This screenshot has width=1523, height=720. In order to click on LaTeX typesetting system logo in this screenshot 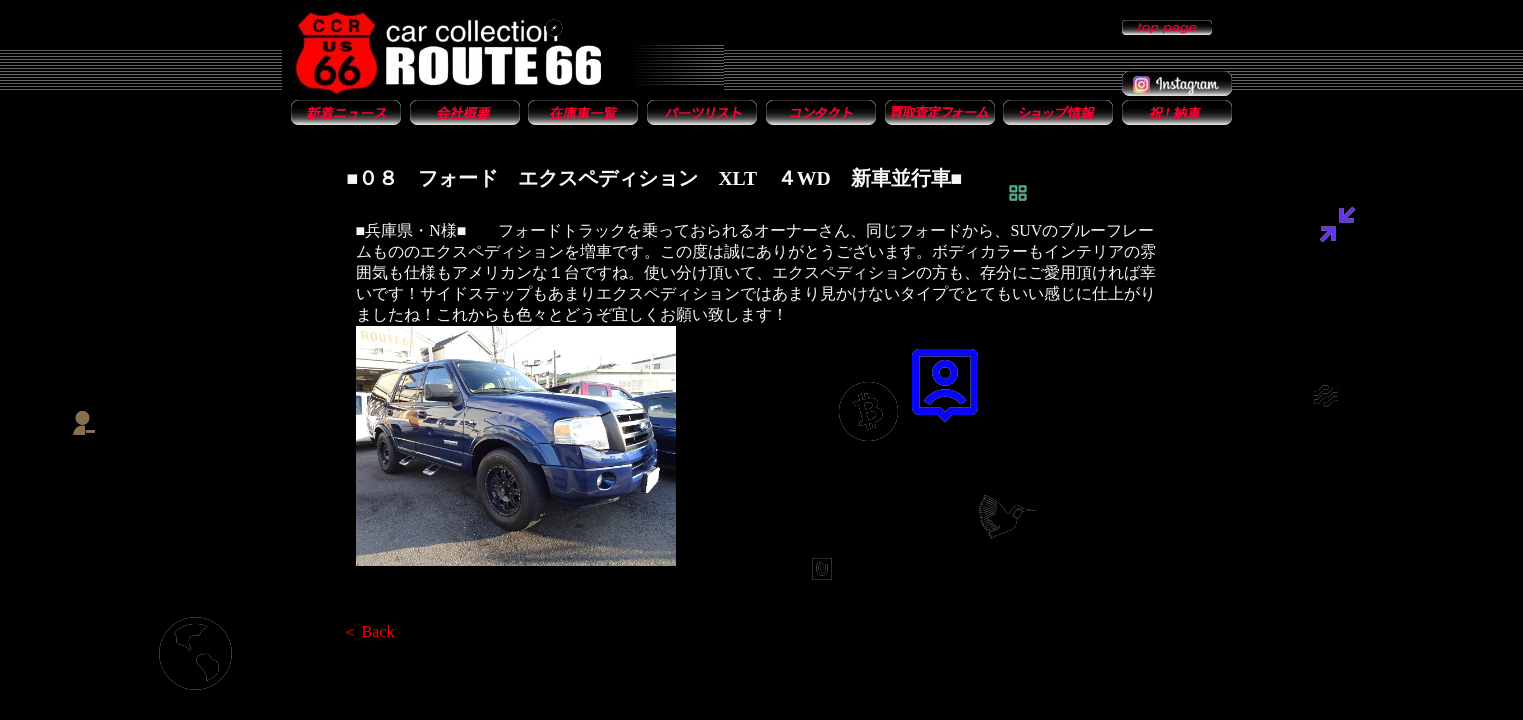, I will do `click(1008, 517)`.